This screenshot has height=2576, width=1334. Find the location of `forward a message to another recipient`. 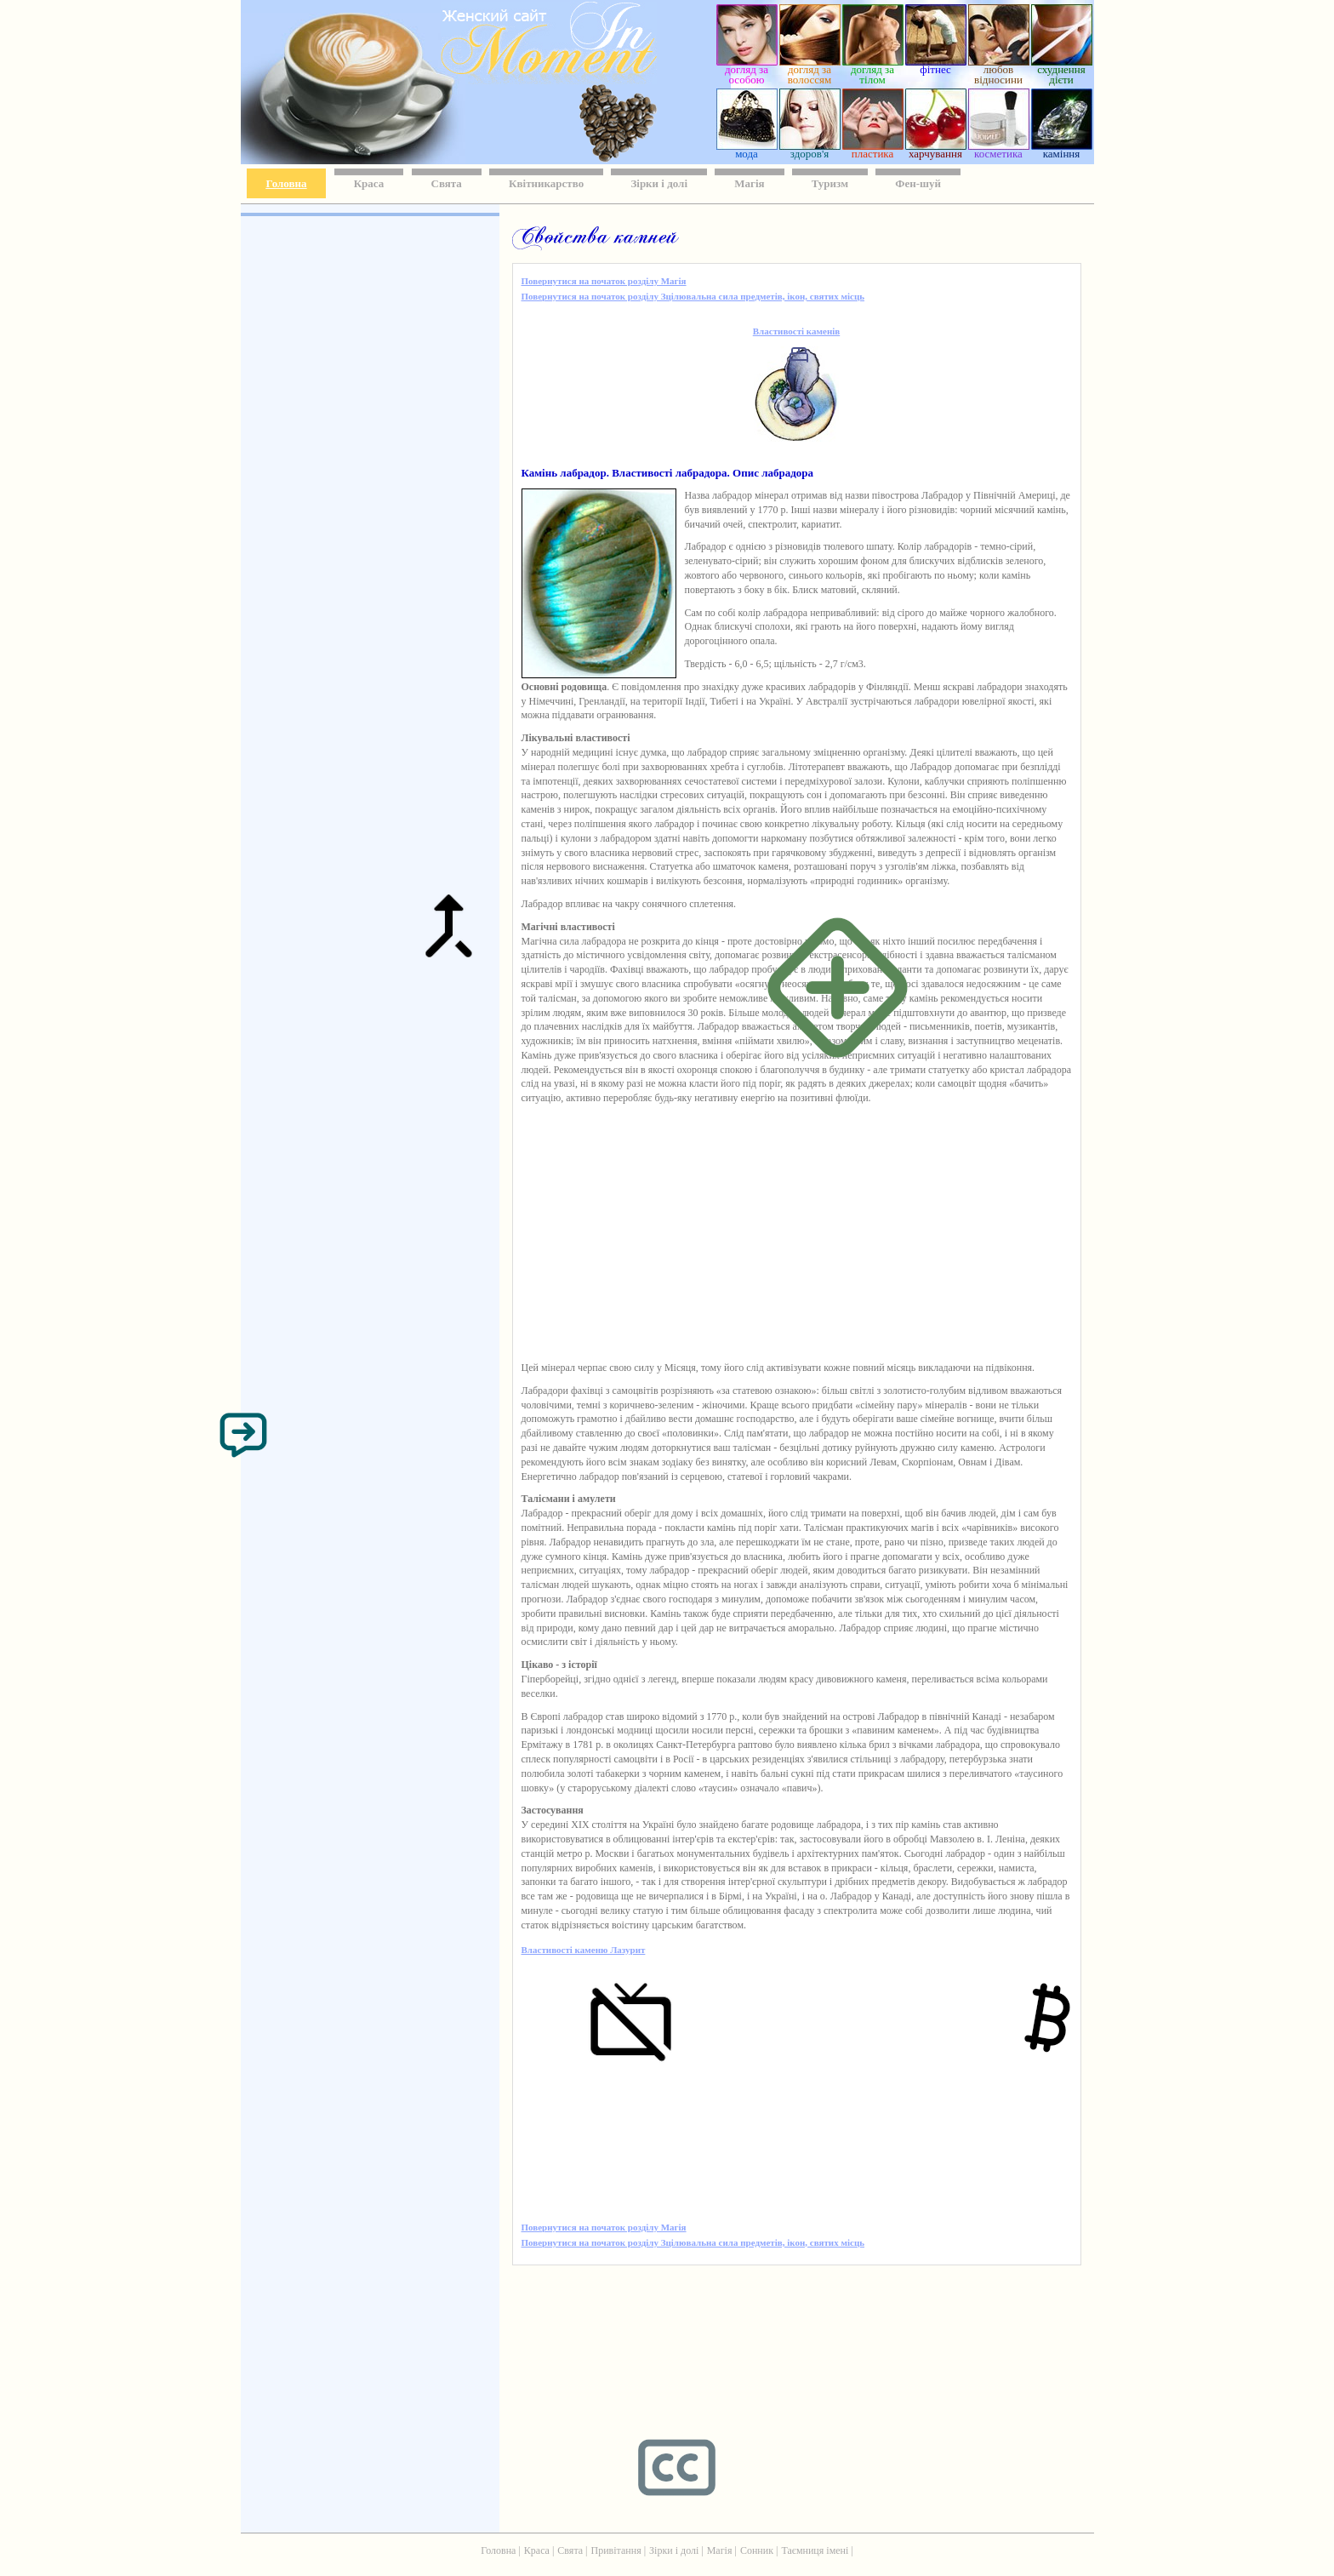

forward a message to another recipient is located at coordinates (243, 1434).